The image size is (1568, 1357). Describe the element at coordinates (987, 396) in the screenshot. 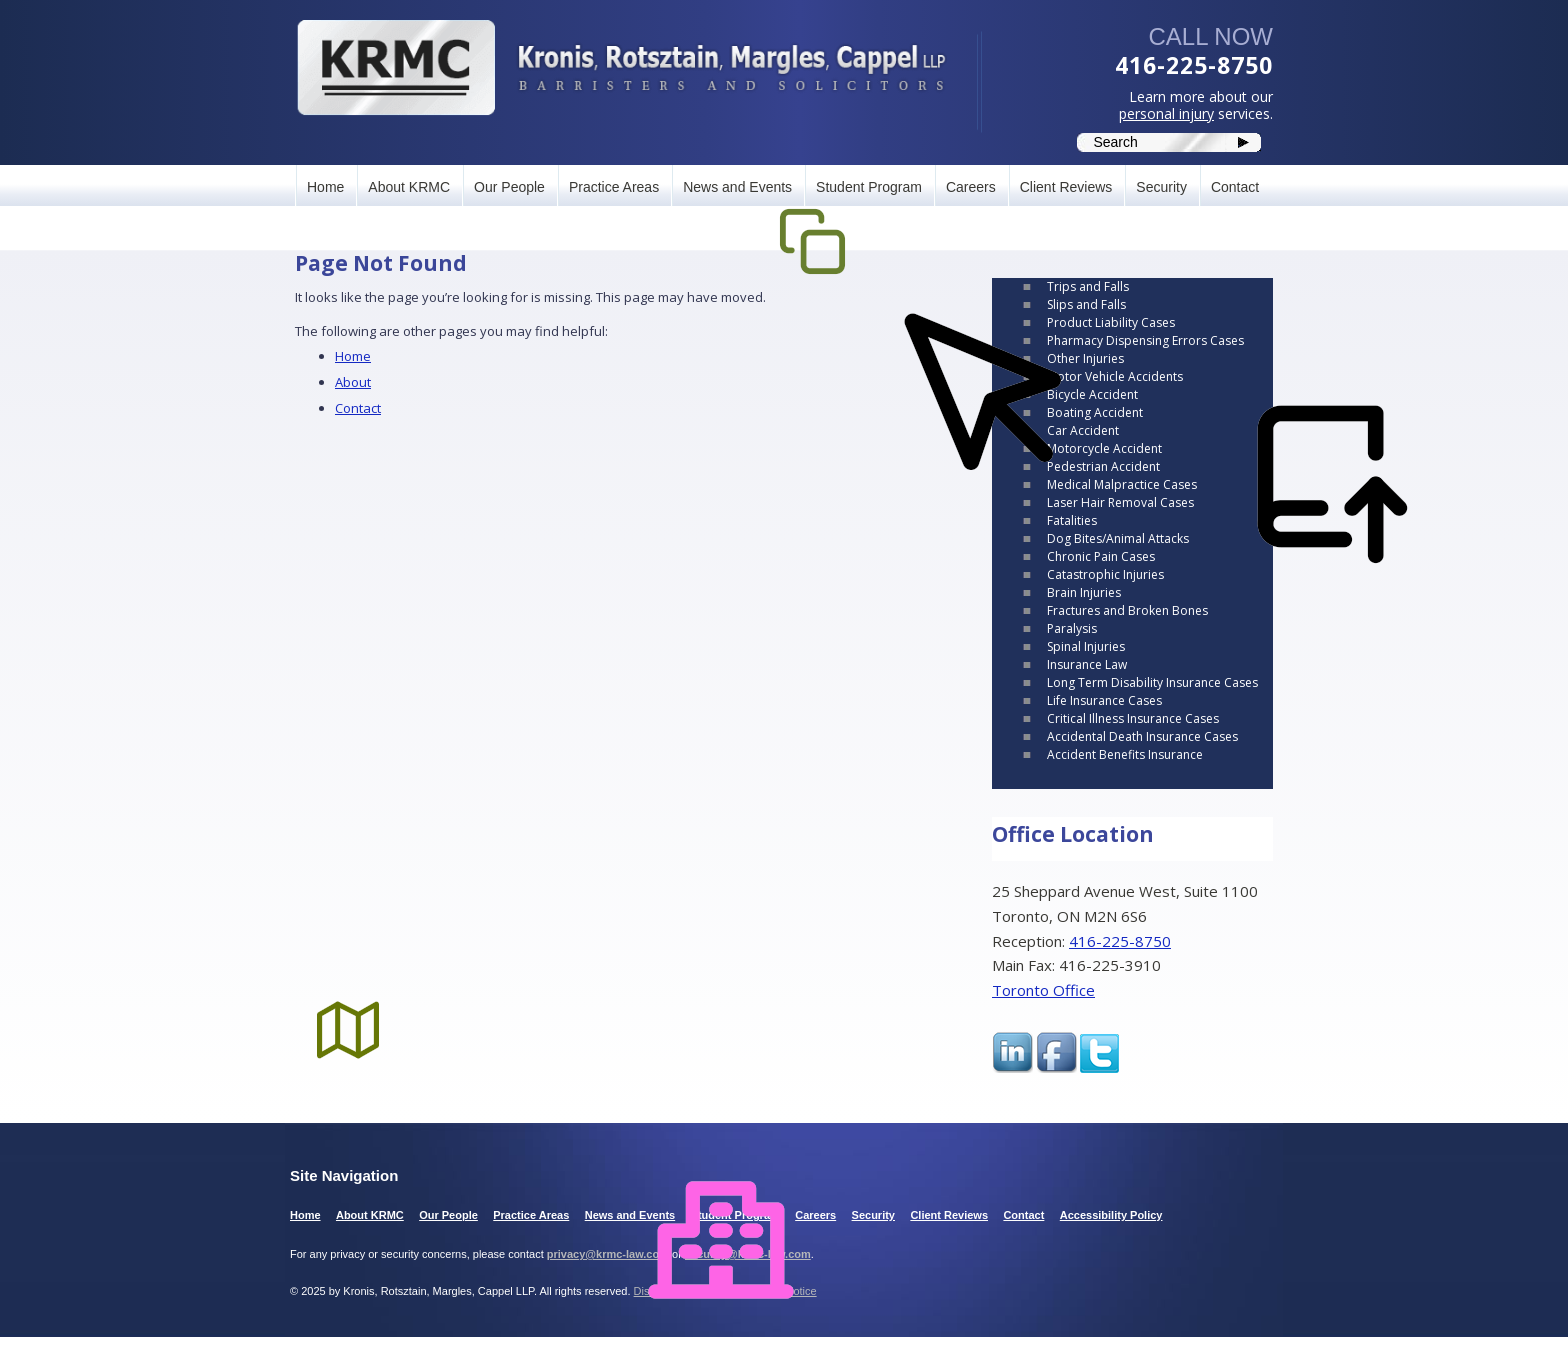

I see `cursor selection tool` at that location.